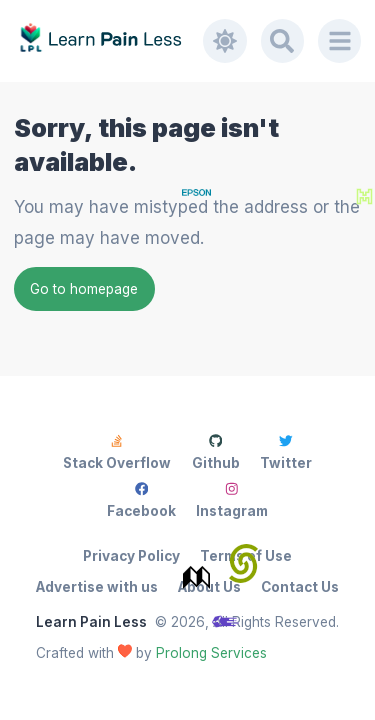 The width and height of the screenshot is (375, 720). What do you see at coordinates (364, 196) in the screenshot?
I see `mixtral AI model logo` at bounding box center [364, 196].